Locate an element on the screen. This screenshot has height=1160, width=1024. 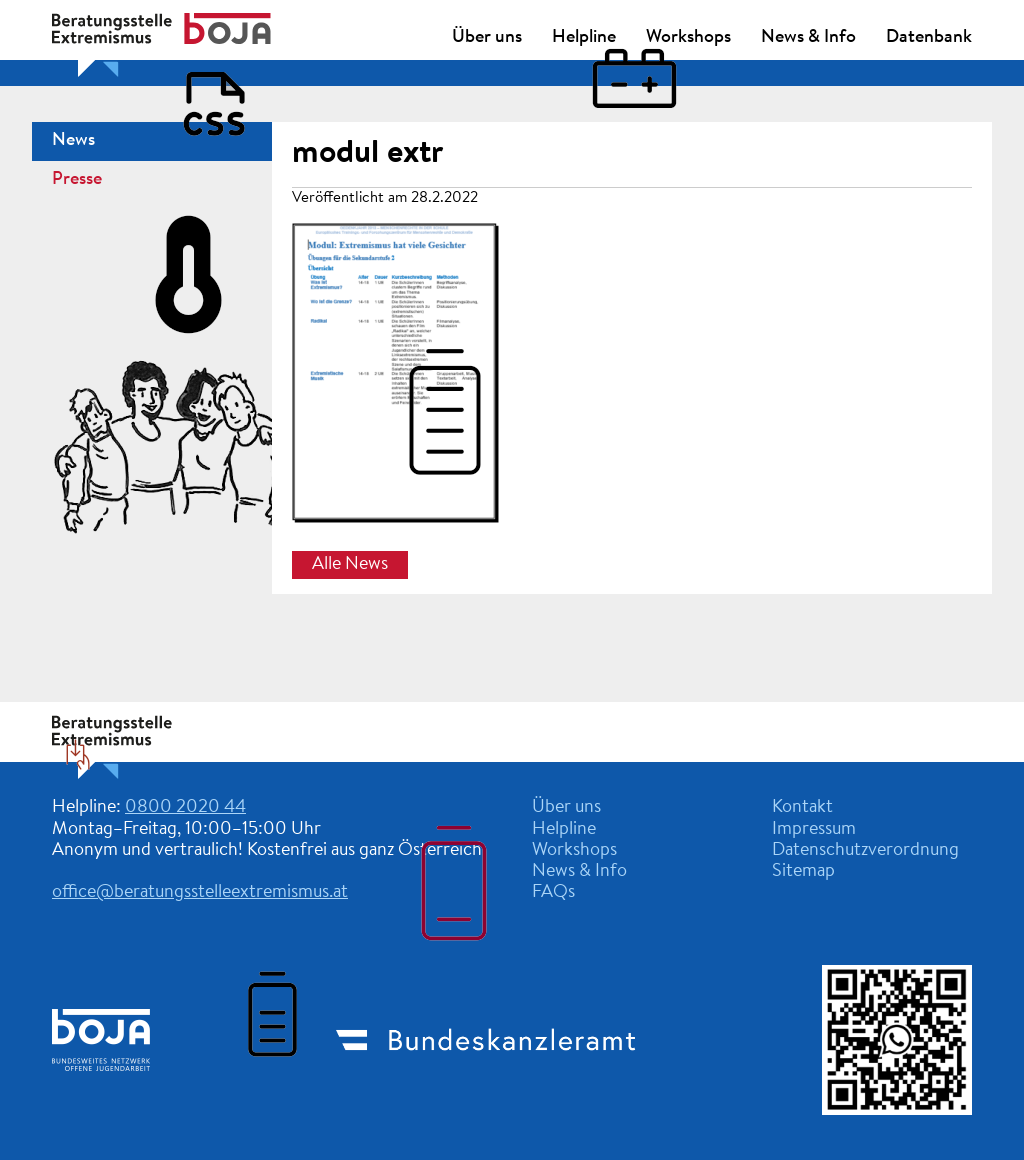
indicates high temperature or heat level is located at coordinates (188, 274).